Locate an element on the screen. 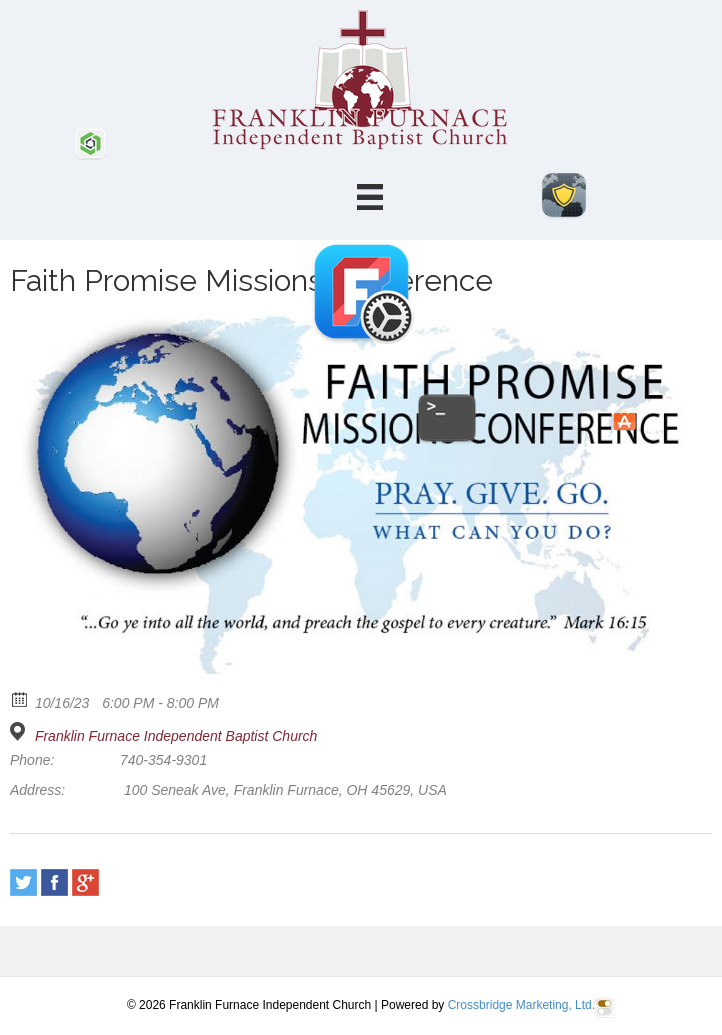 This screenshot has width=722, height=1035. open onshape CAD application is located at coordinates (90, 143).